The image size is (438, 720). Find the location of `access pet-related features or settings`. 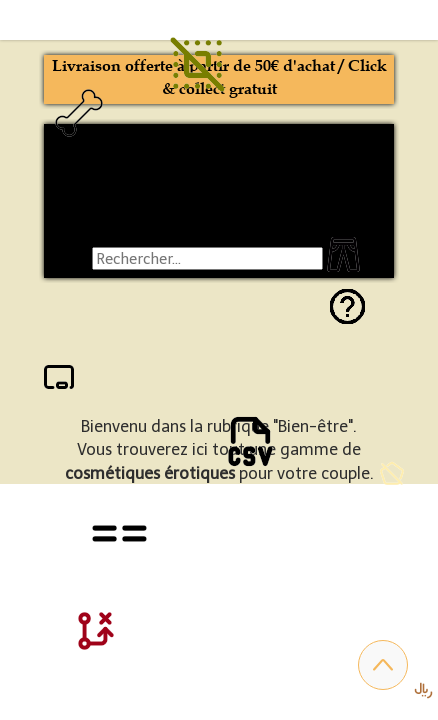

access pet-related features or settings is located at coordinates (79, 113).